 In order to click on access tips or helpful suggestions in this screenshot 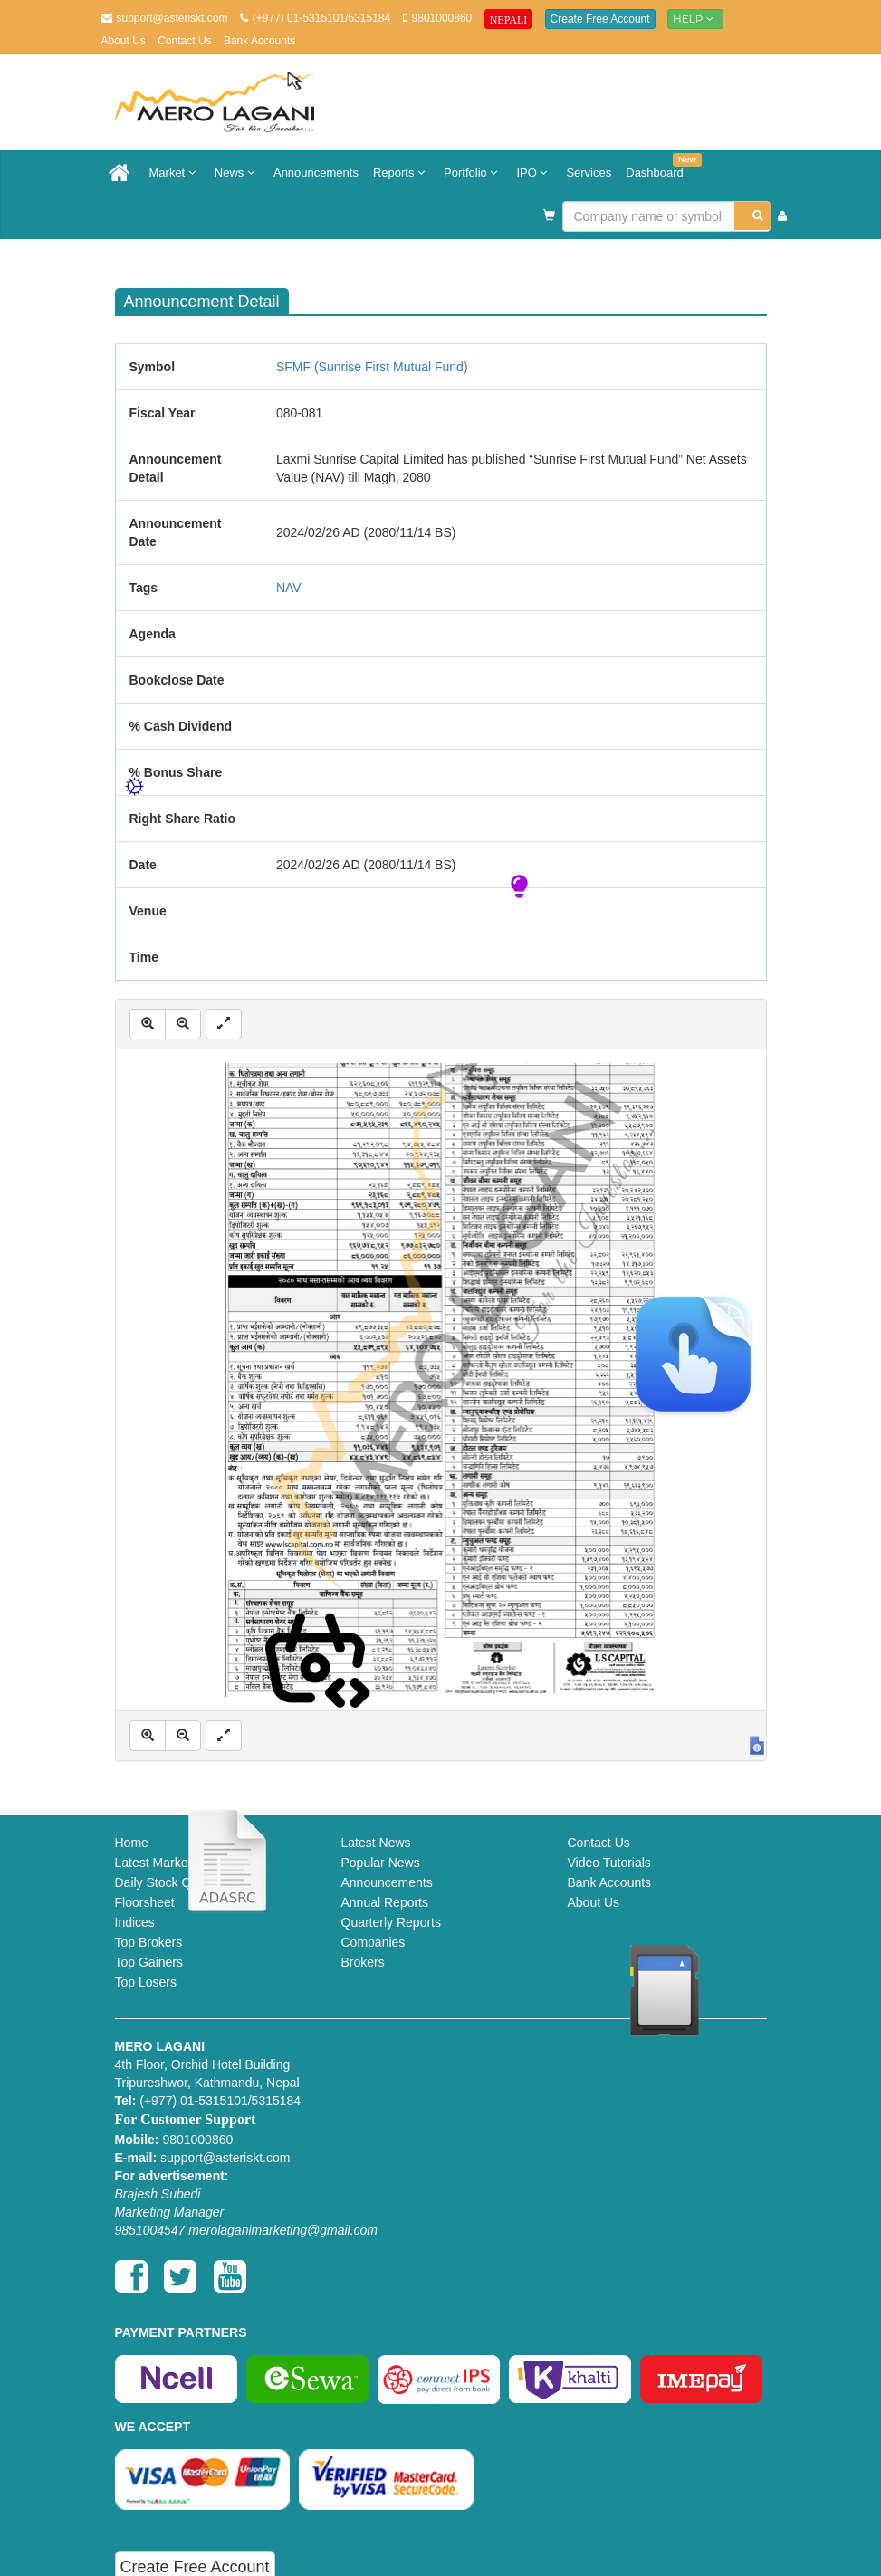, I will do `click(519, 886)`.